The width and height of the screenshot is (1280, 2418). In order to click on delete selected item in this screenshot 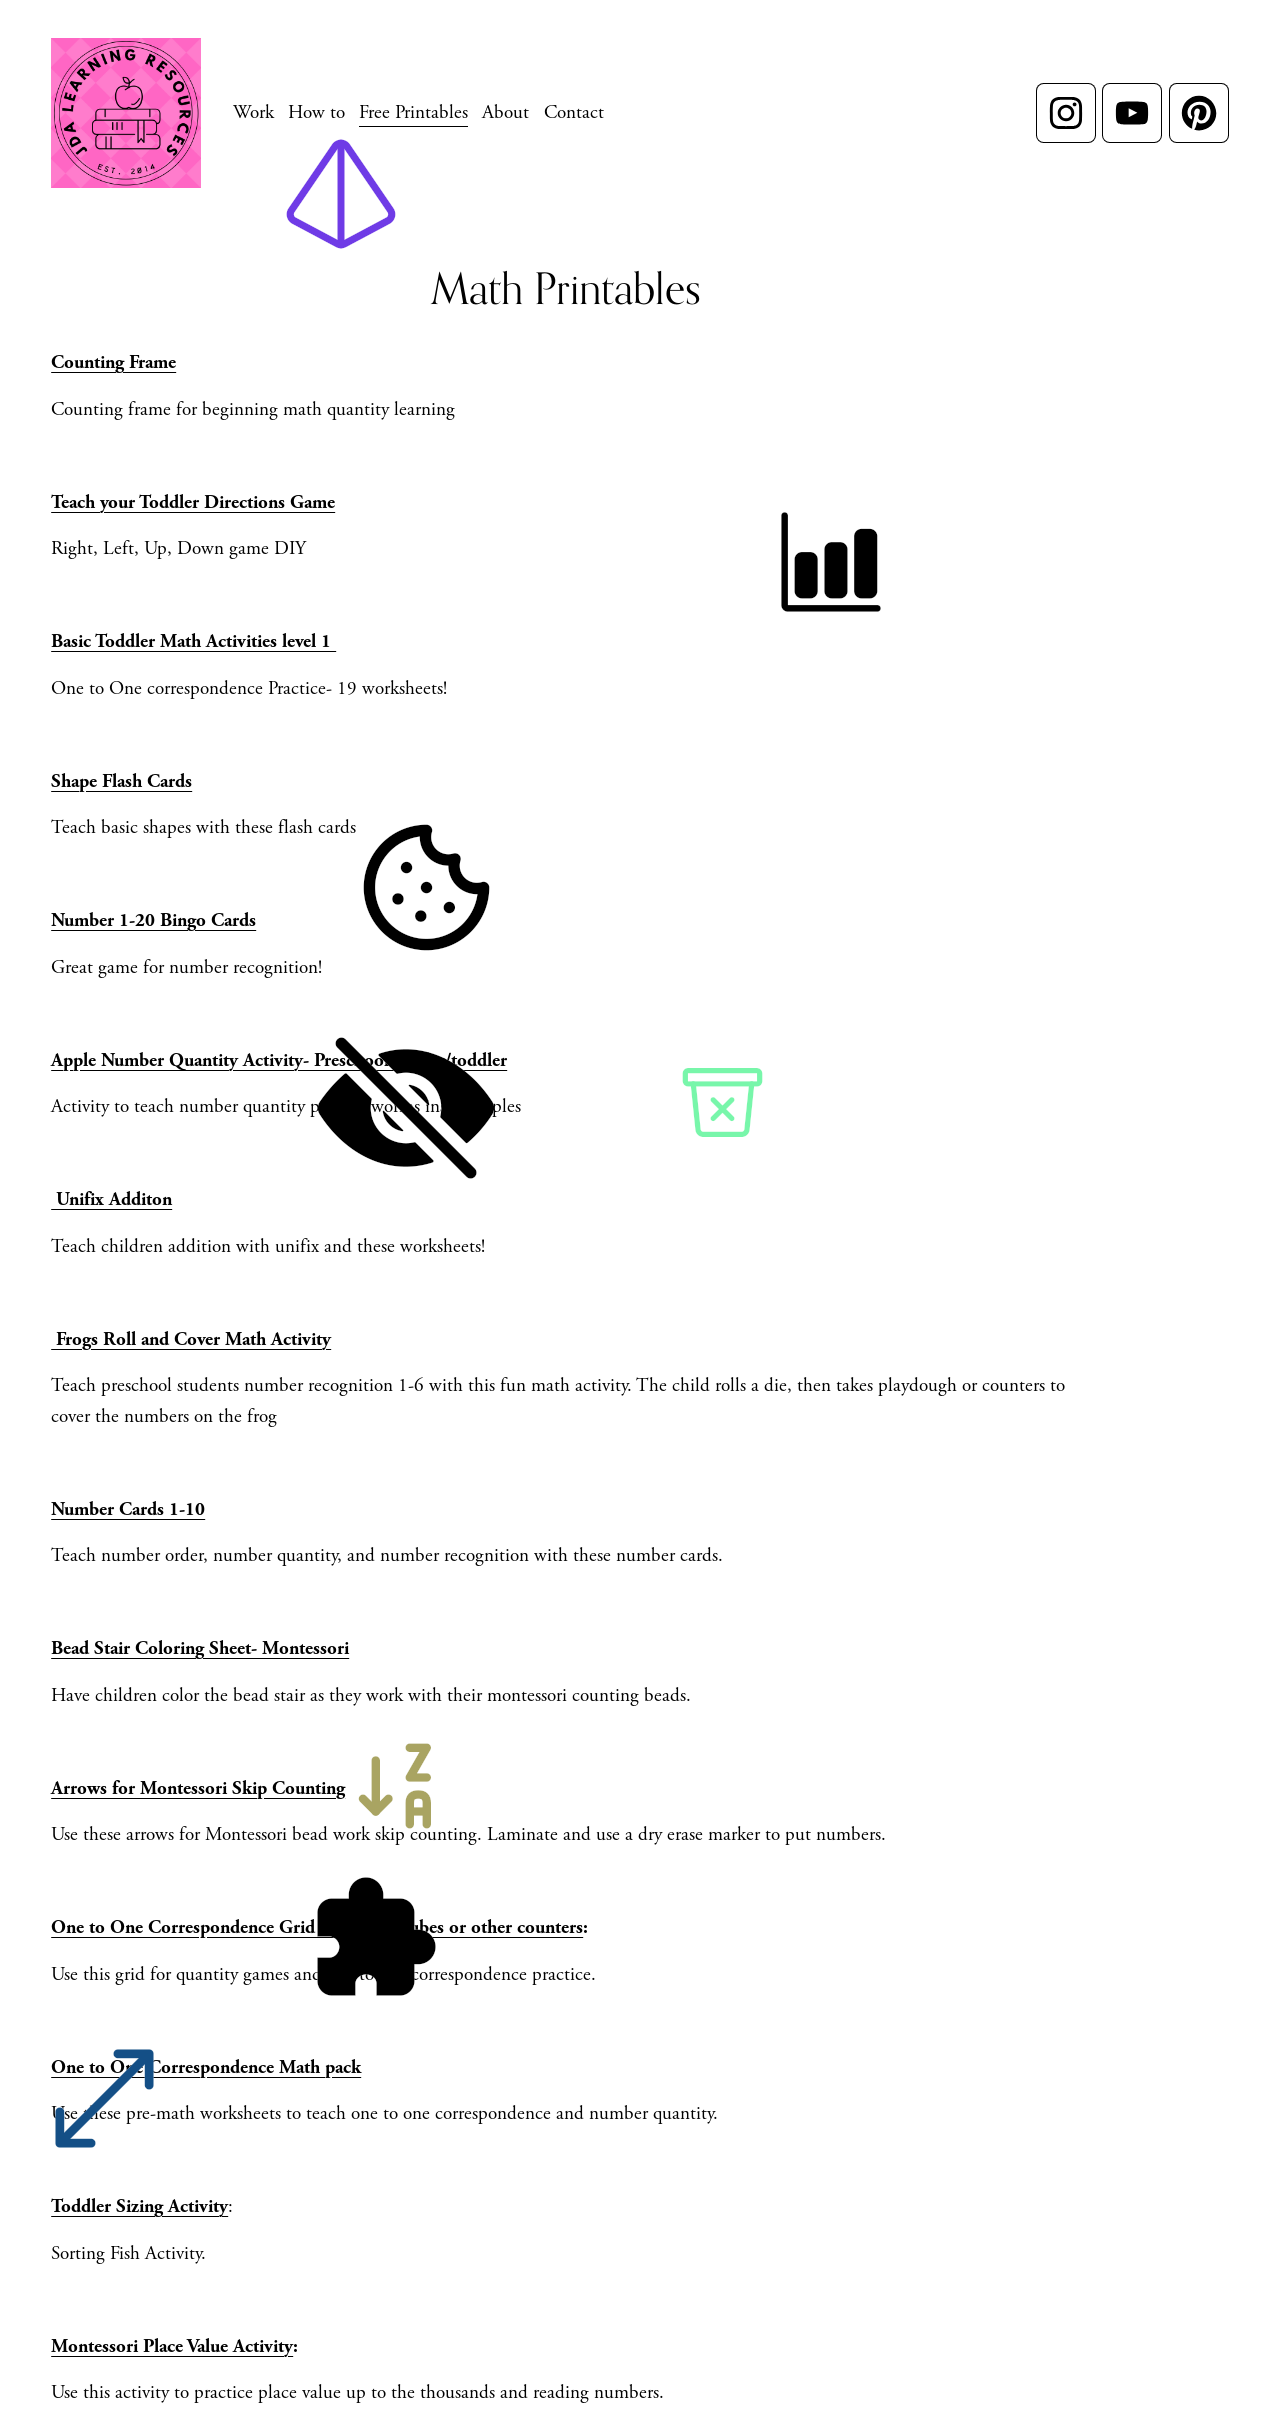, I will do `click(722, 1102)`.